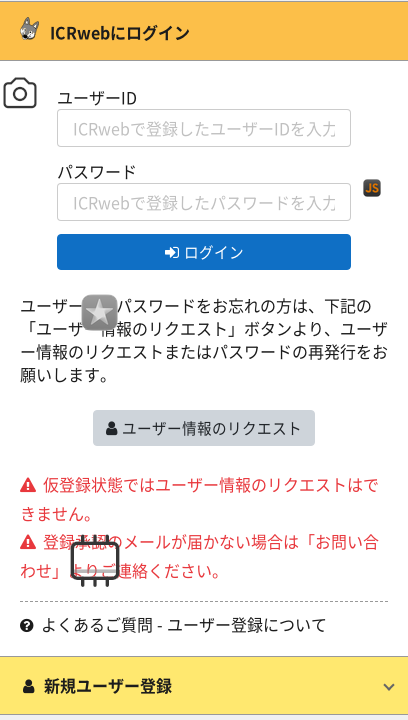 This screenshot has width=408, height=720. I want to click on open javascript testing application, so click(372, 188).